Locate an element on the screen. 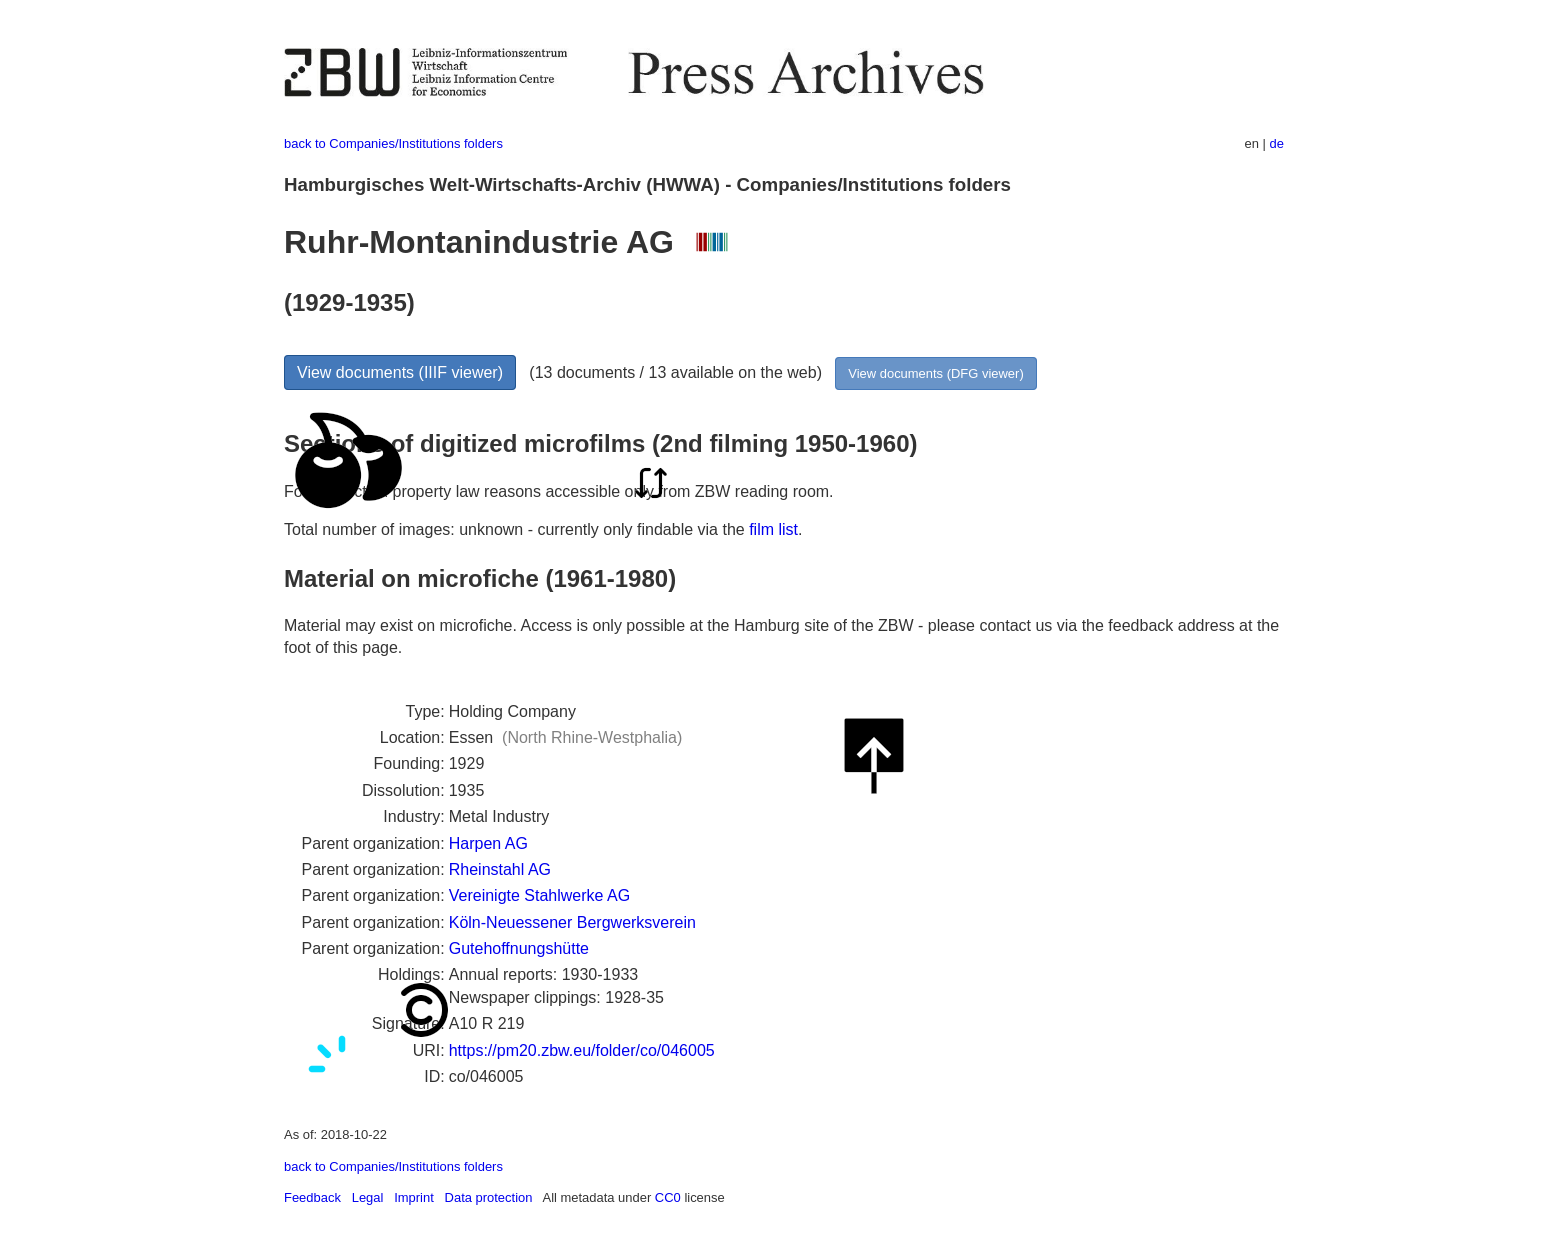 Image resolution: width=1568 pixels, height=1233 pixels. flip or mirror content horizontally is located at coordinates (651, 483).